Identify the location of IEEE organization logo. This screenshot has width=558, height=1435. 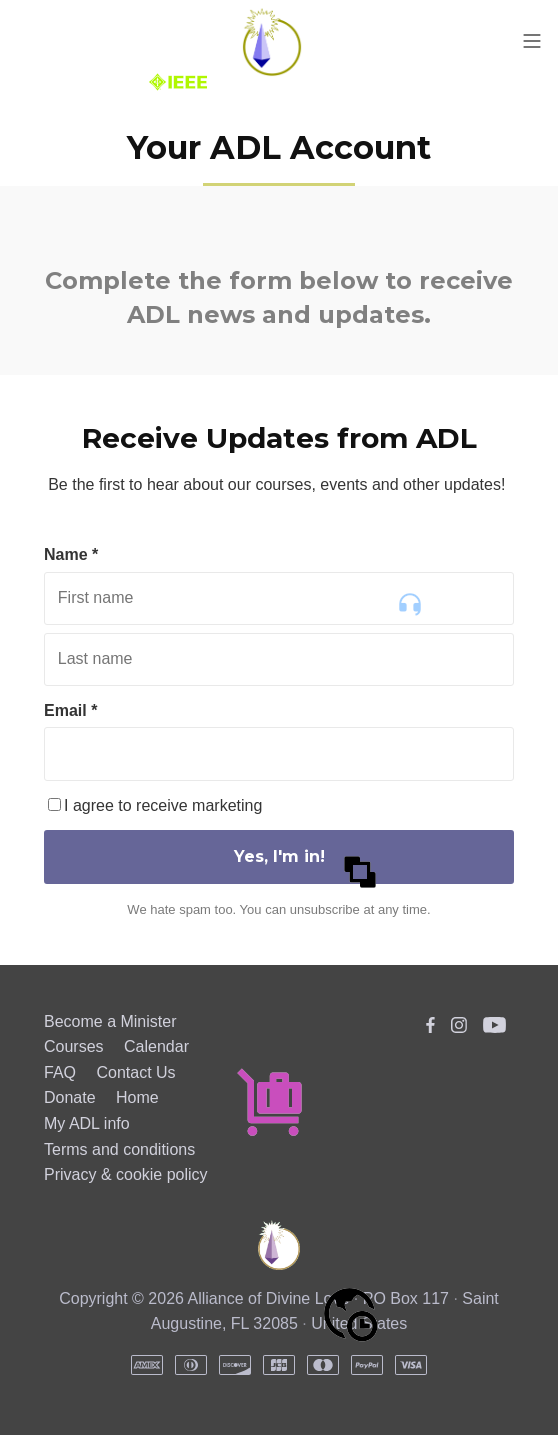
(178, 82).